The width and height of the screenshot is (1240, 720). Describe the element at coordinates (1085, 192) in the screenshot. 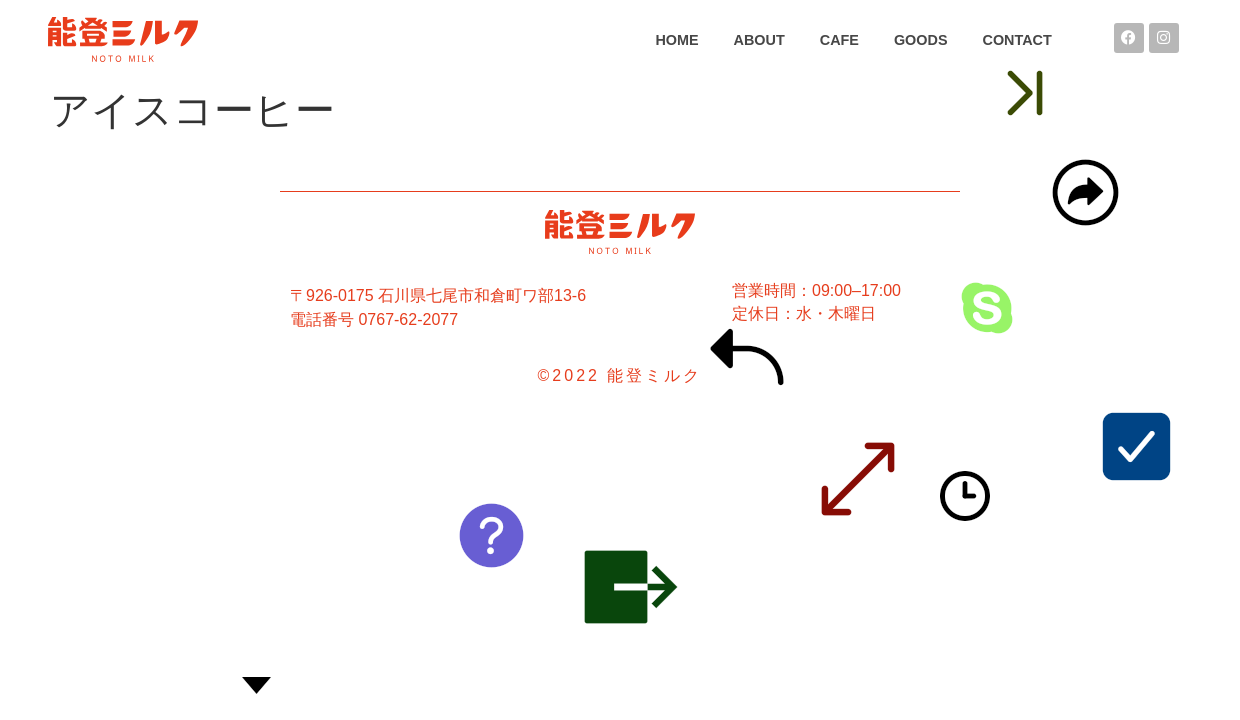

I see `share or forward content` at that location.